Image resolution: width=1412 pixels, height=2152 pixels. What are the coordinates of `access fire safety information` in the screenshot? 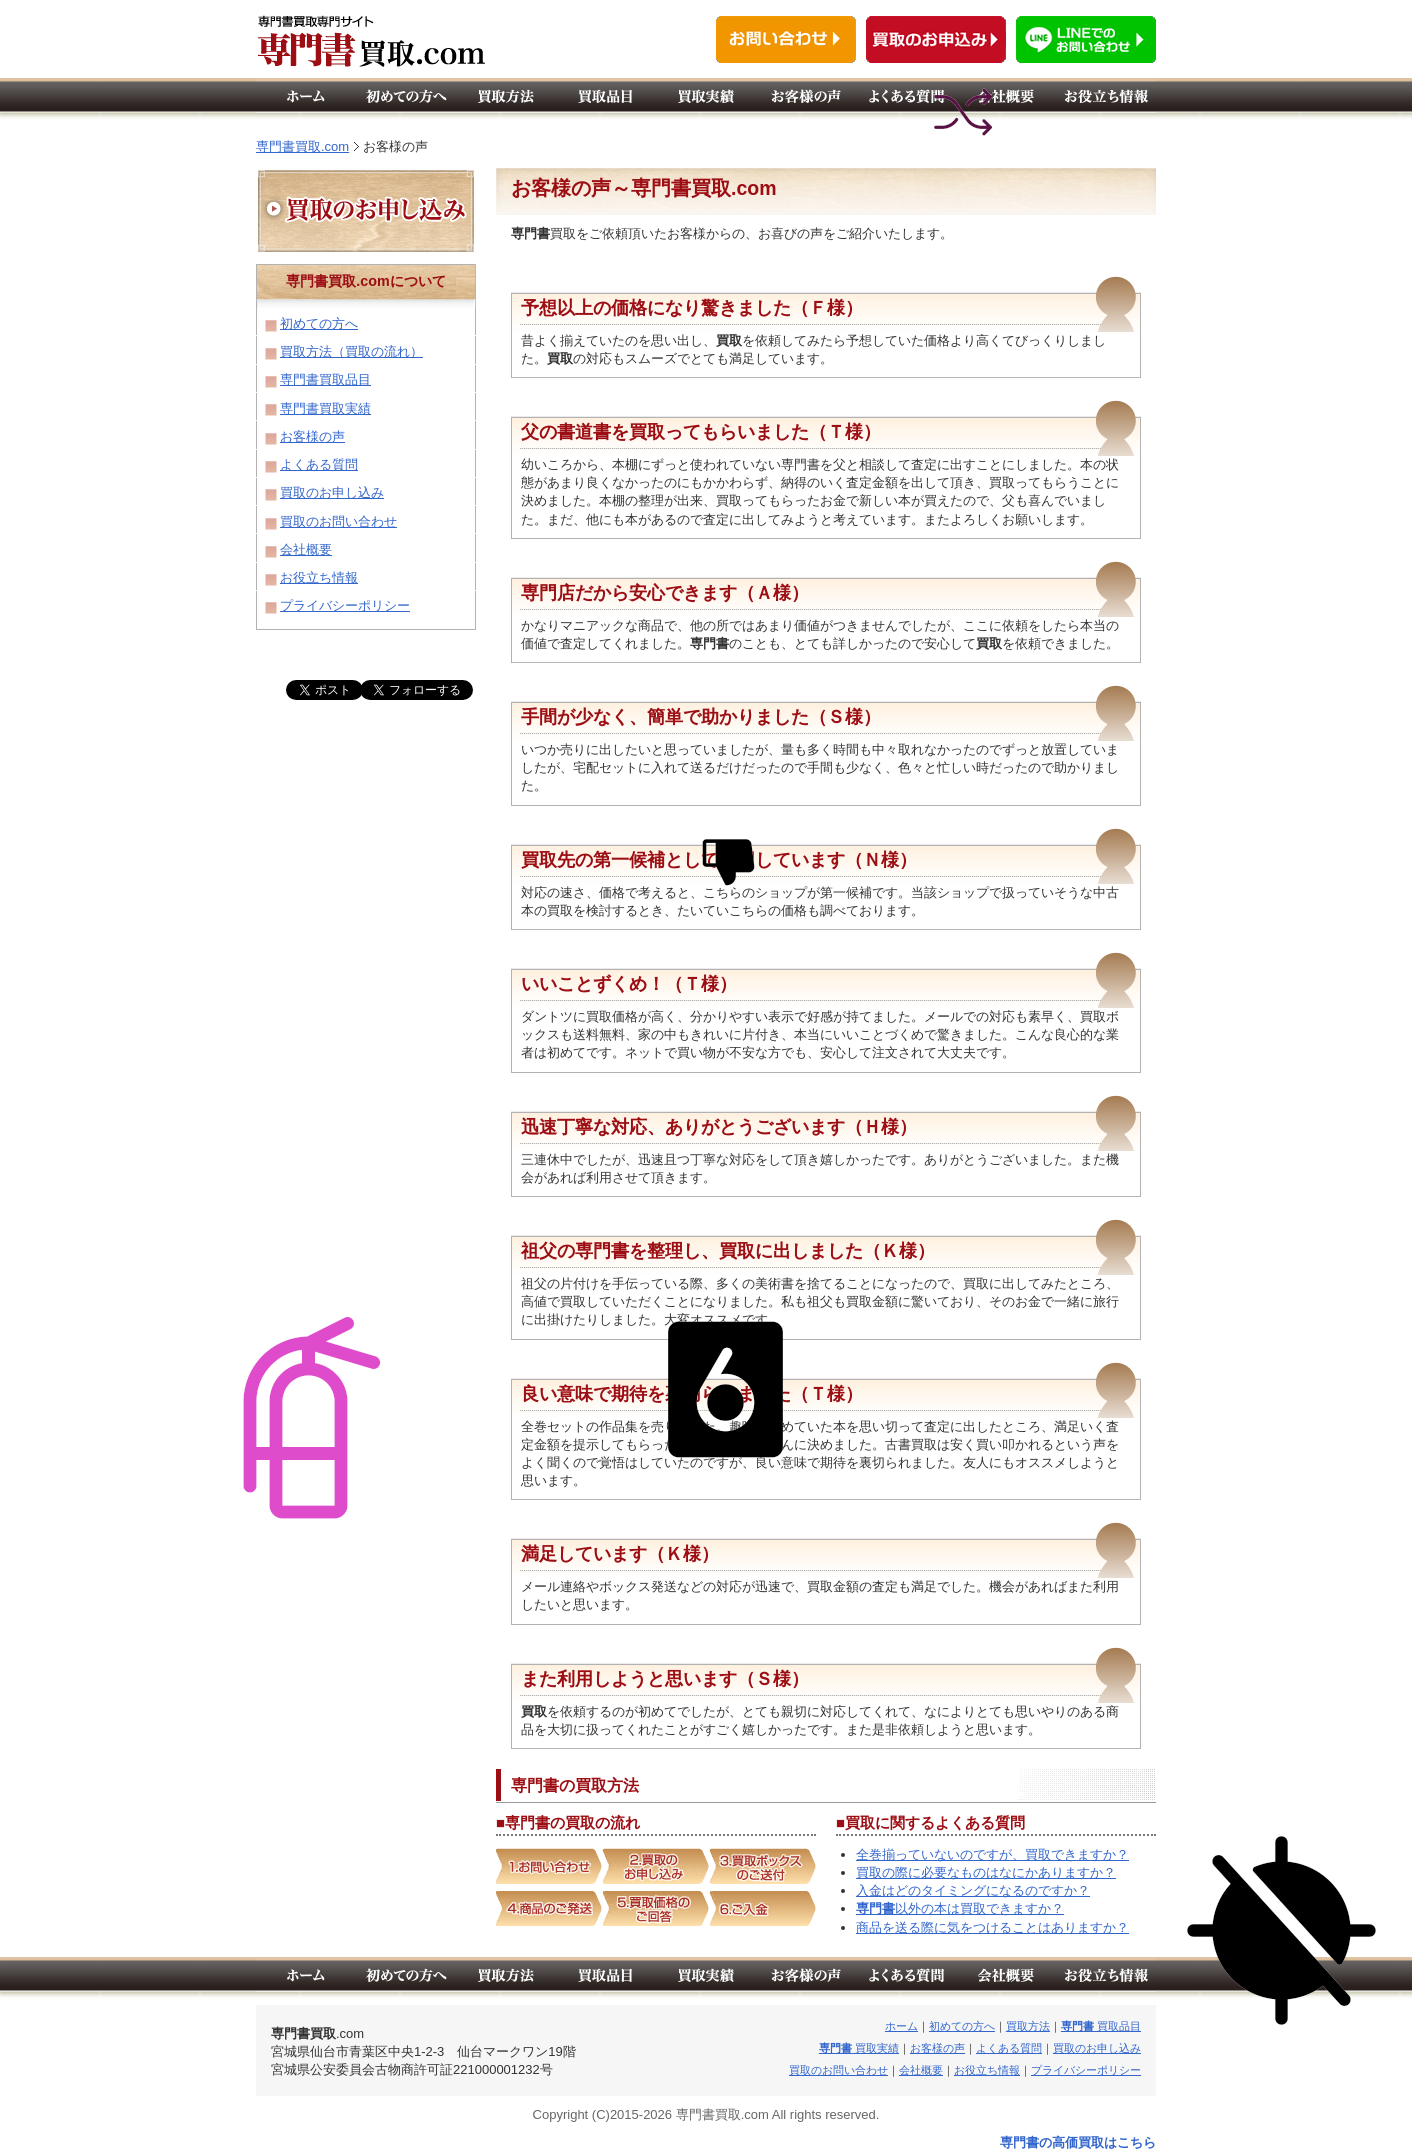 It's located at (302, 1421).